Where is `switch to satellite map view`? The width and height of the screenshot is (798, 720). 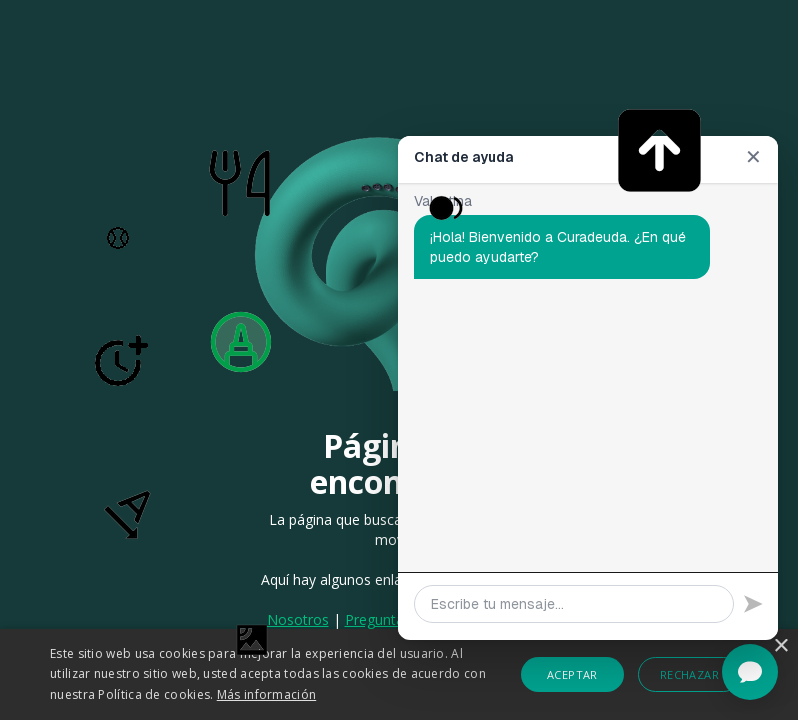 switch to satellite map view is located at coordinates (252, 640).